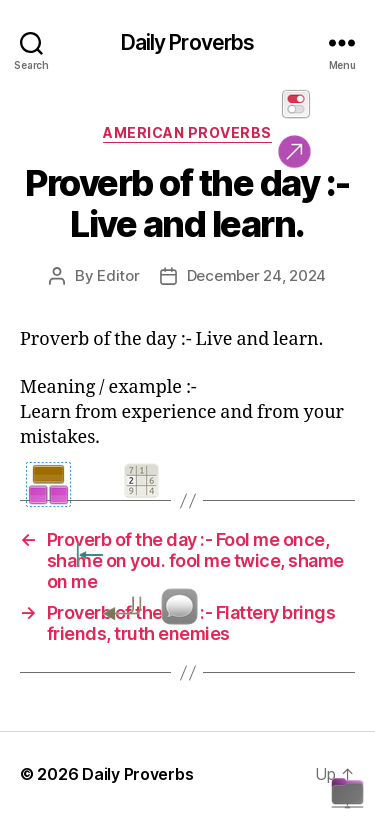 The width and height of the screenshot is (375, 816). Describe the element at coordinates (121, 605) in the screenshot. I see `reply to all recipients of an email` at that location.